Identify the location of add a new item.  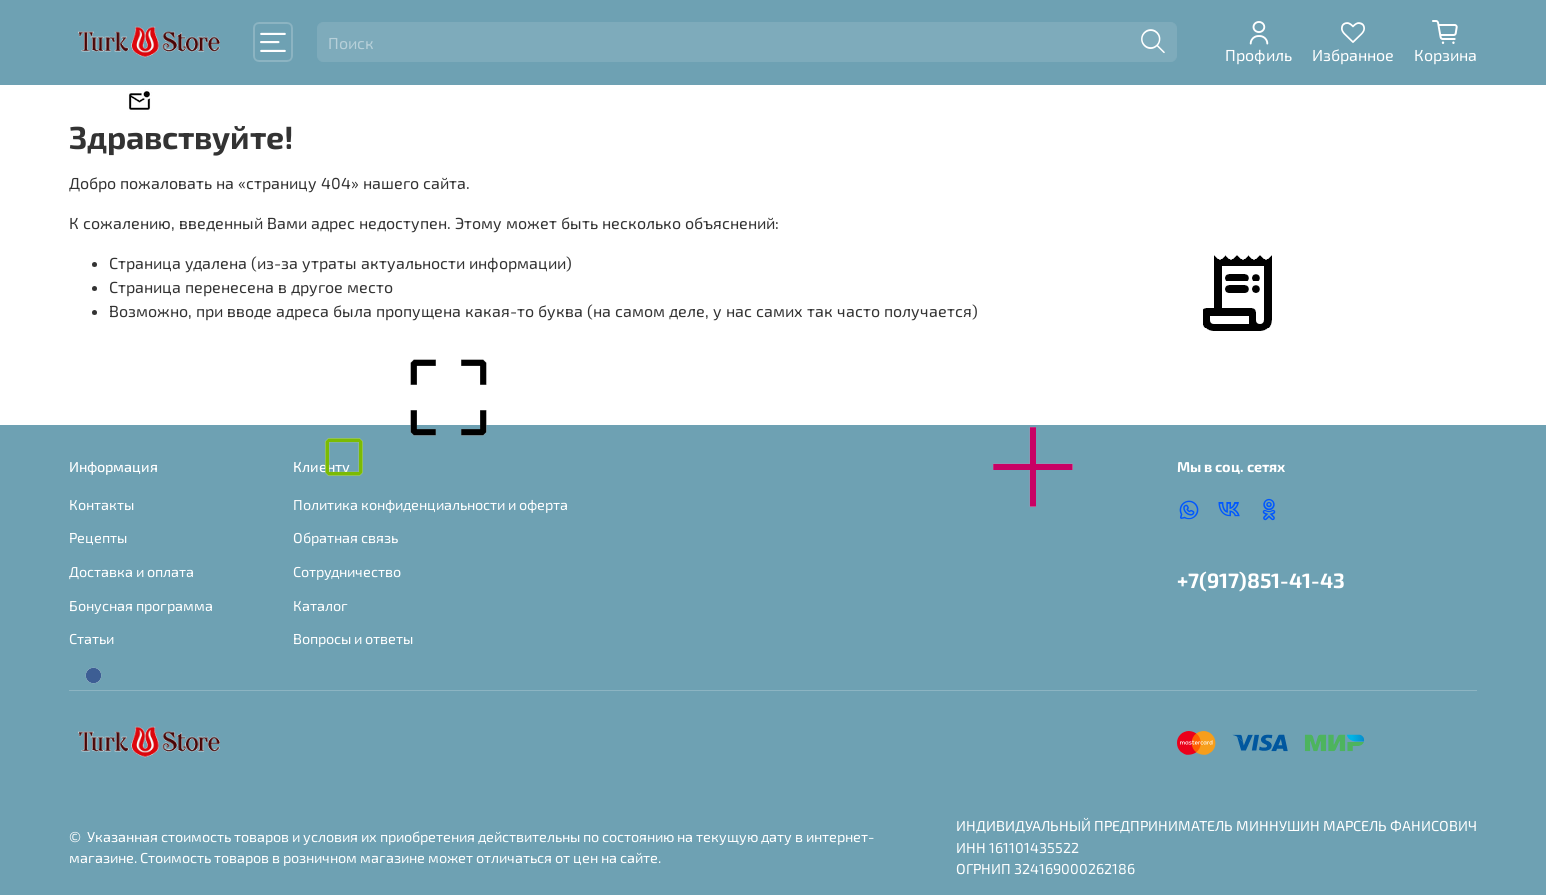
(1036, 470).